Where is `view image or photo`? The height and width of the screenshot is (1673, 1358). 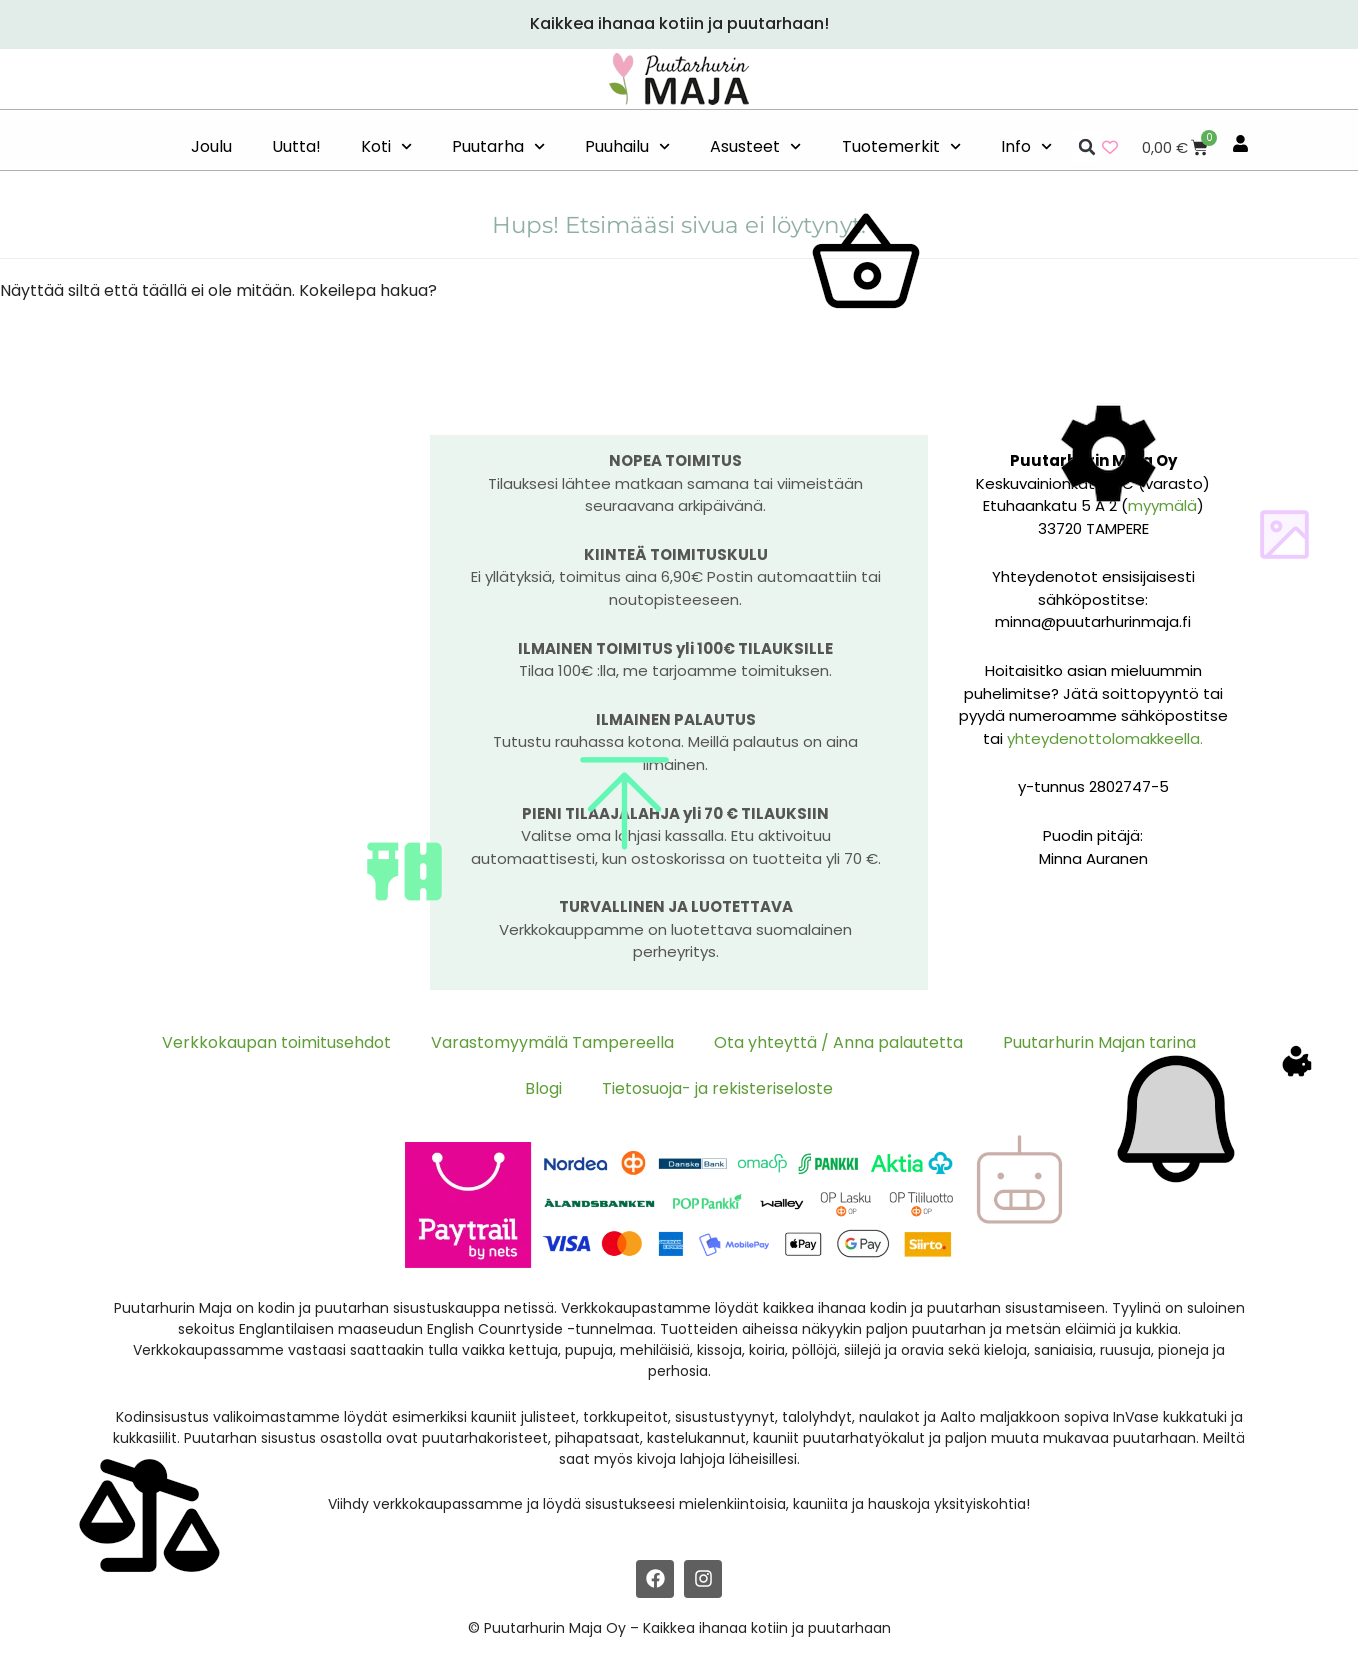
view image or photo is located at coordinates (1284, 534).